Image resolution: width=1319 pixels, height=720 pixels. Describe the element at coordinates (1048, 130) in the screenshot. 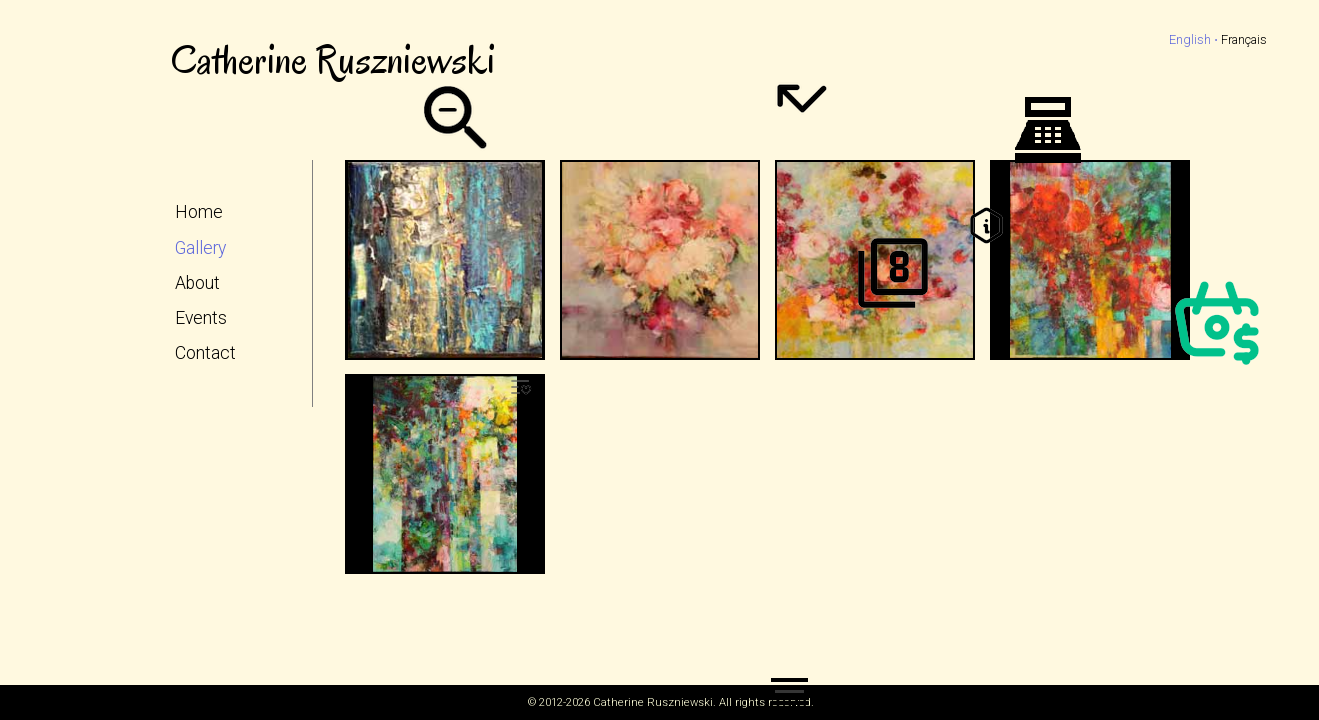

I see `access point of sale terminal` at that location.